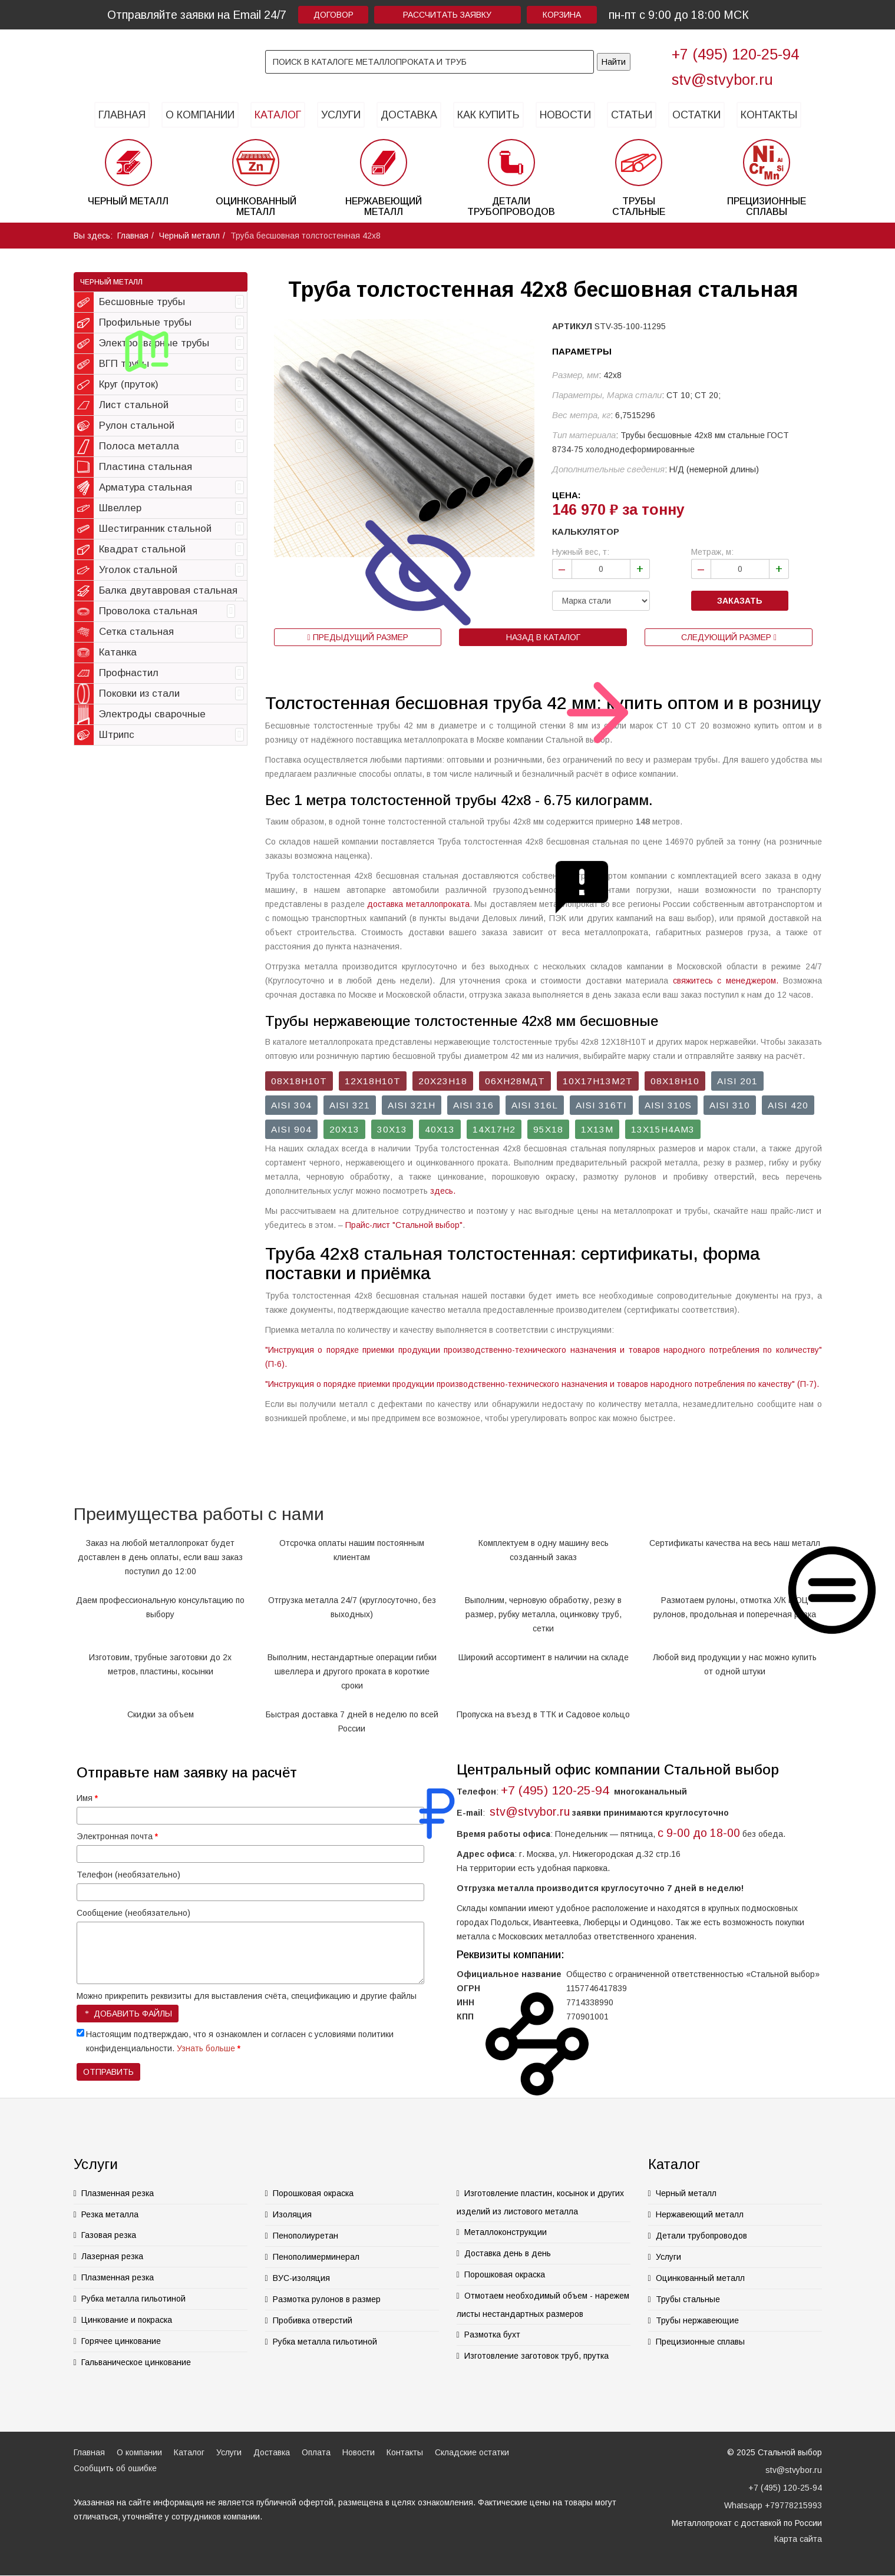  What do you see at coordinates (147, 352) in the screenshot?
I see `remove a location from the map` at bounding box center [147, 352].